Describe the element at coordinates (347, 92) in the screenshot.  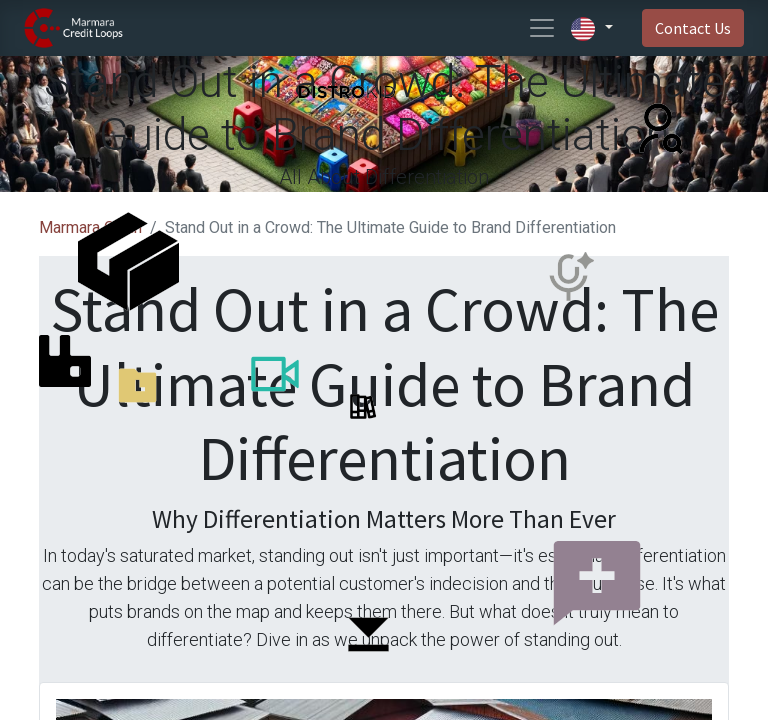
I see `access distrokid music distribution platform` at that location.